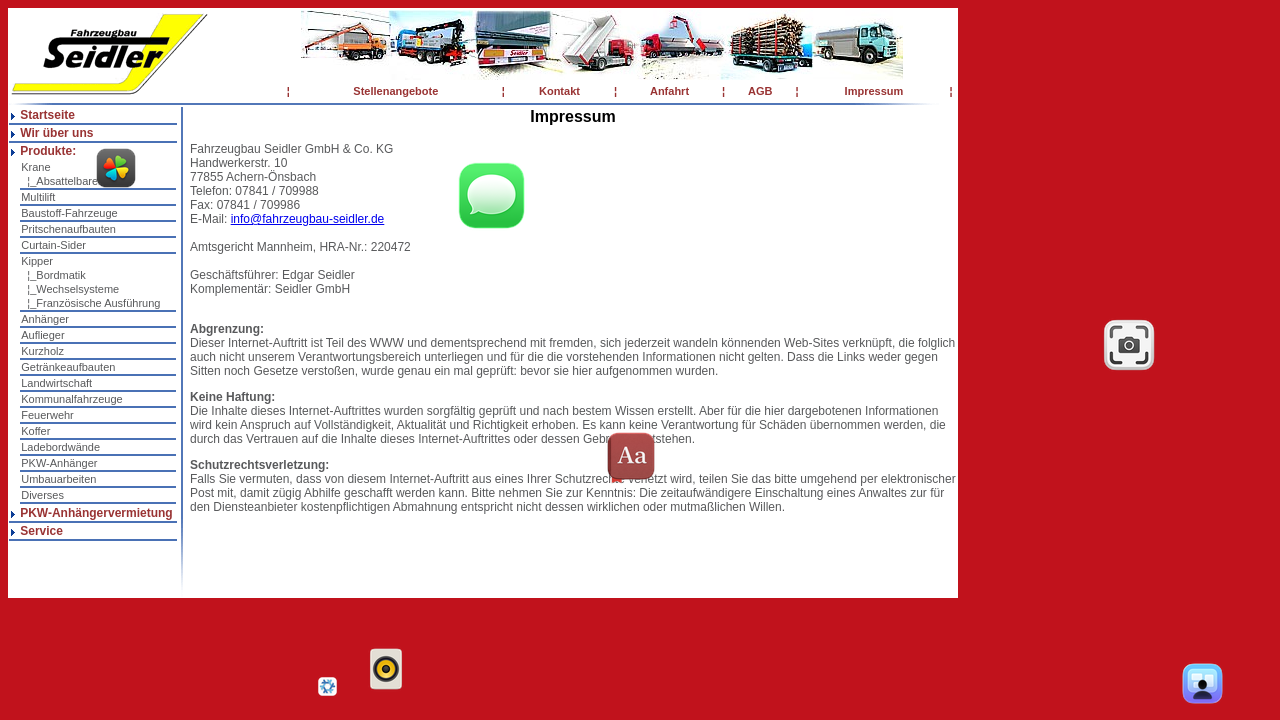 The image size is (1280, 720). Describe the element at coordinates (491, 195) in the screenshot. I see `open the messages app` at that location.